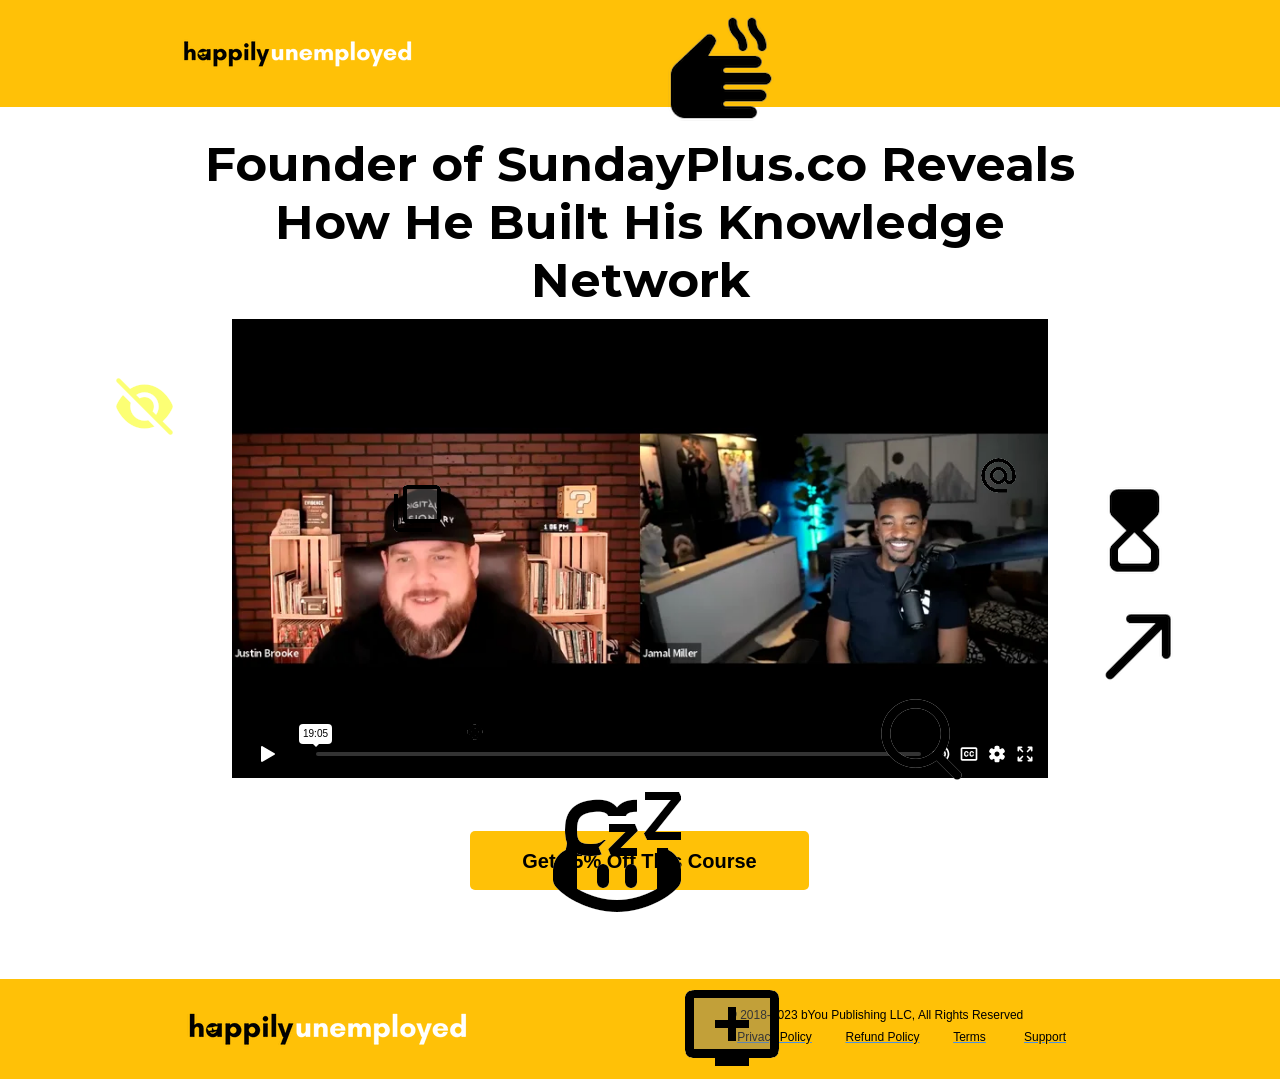 The width and height of the screenshot is (1280, 1079). I want to click on hide password or sensitive content, so click(144, 406).